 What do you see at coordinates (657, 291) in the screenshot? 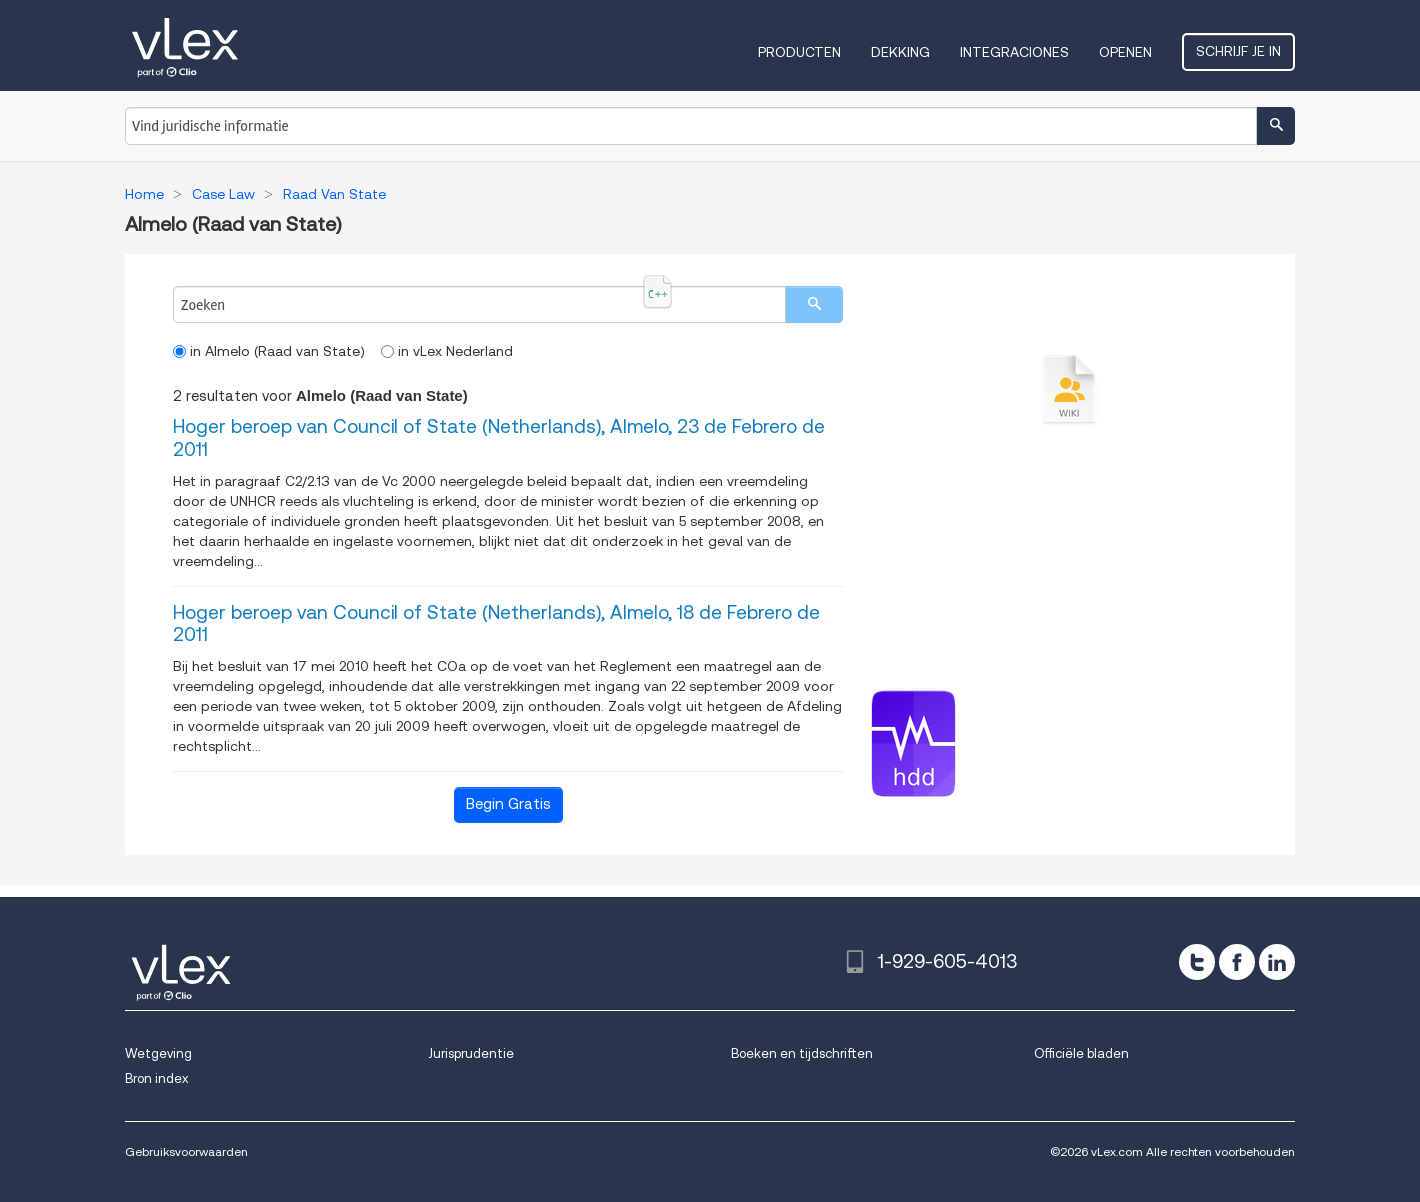
I see `a C++ source code file` at bounding box center [657, 291].